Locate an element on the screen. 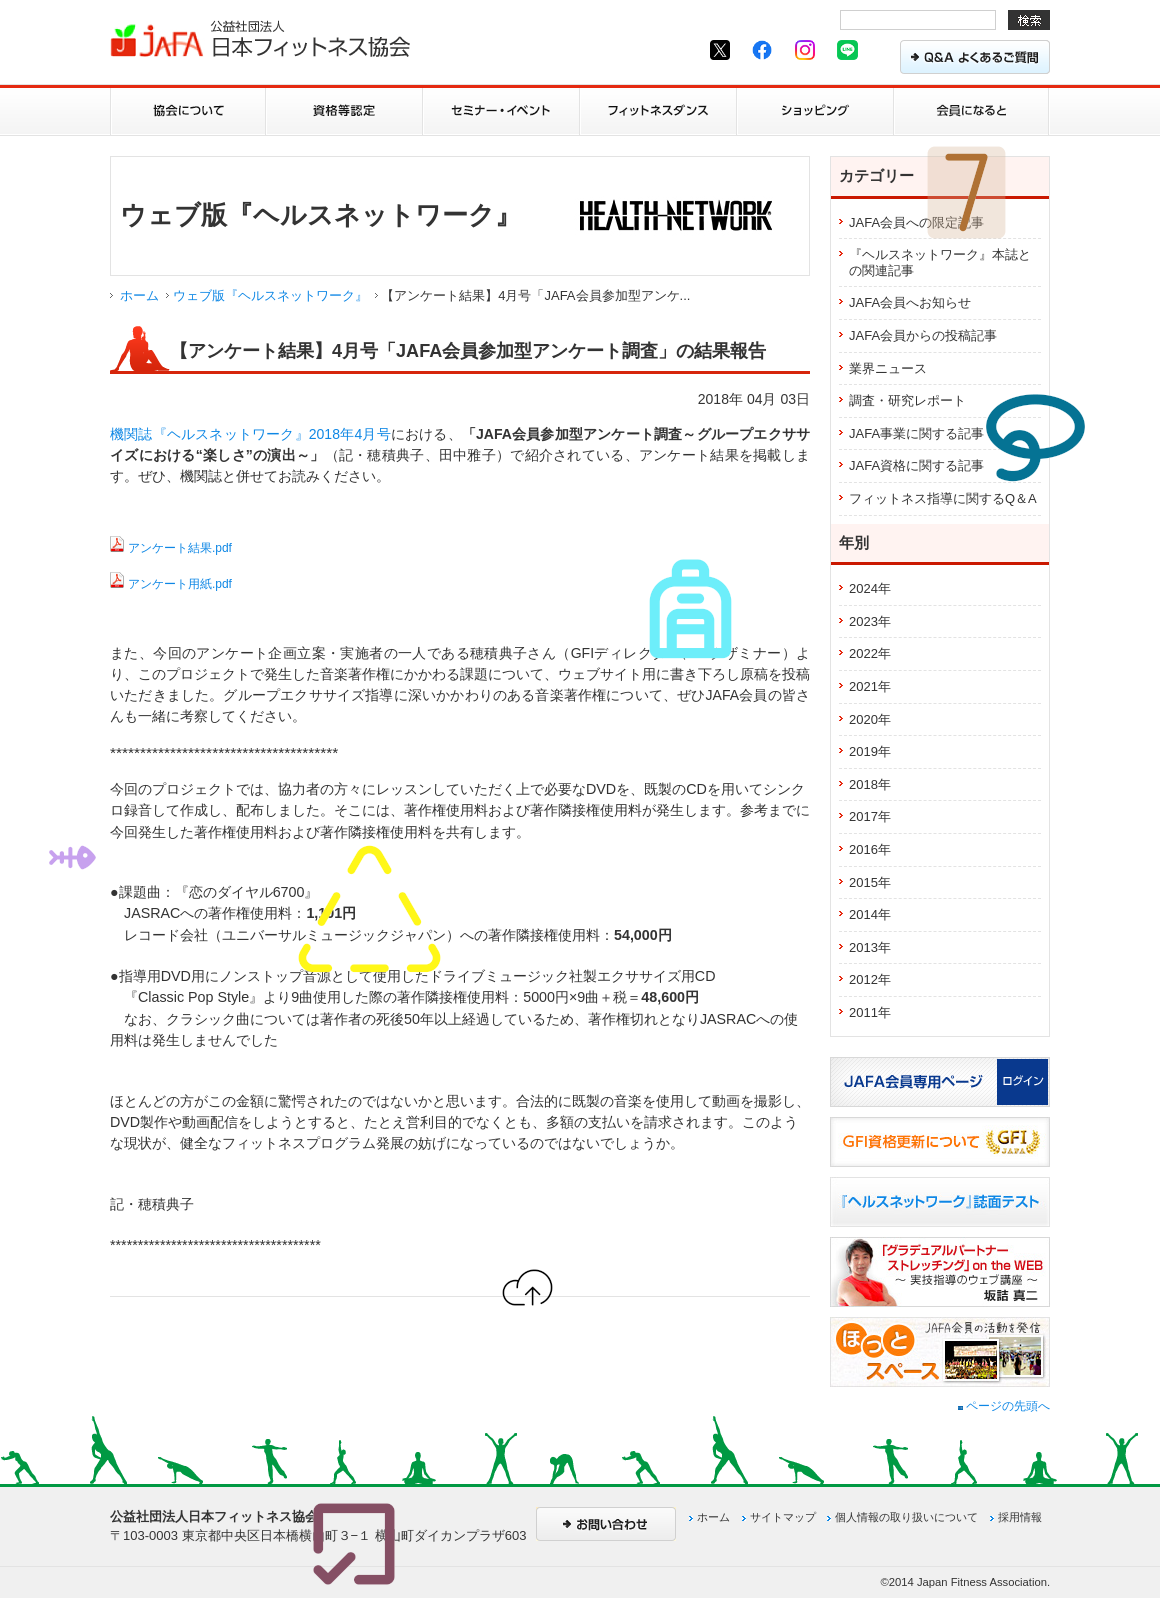  access your inventory or stored items is located at coordinates (690, 610).